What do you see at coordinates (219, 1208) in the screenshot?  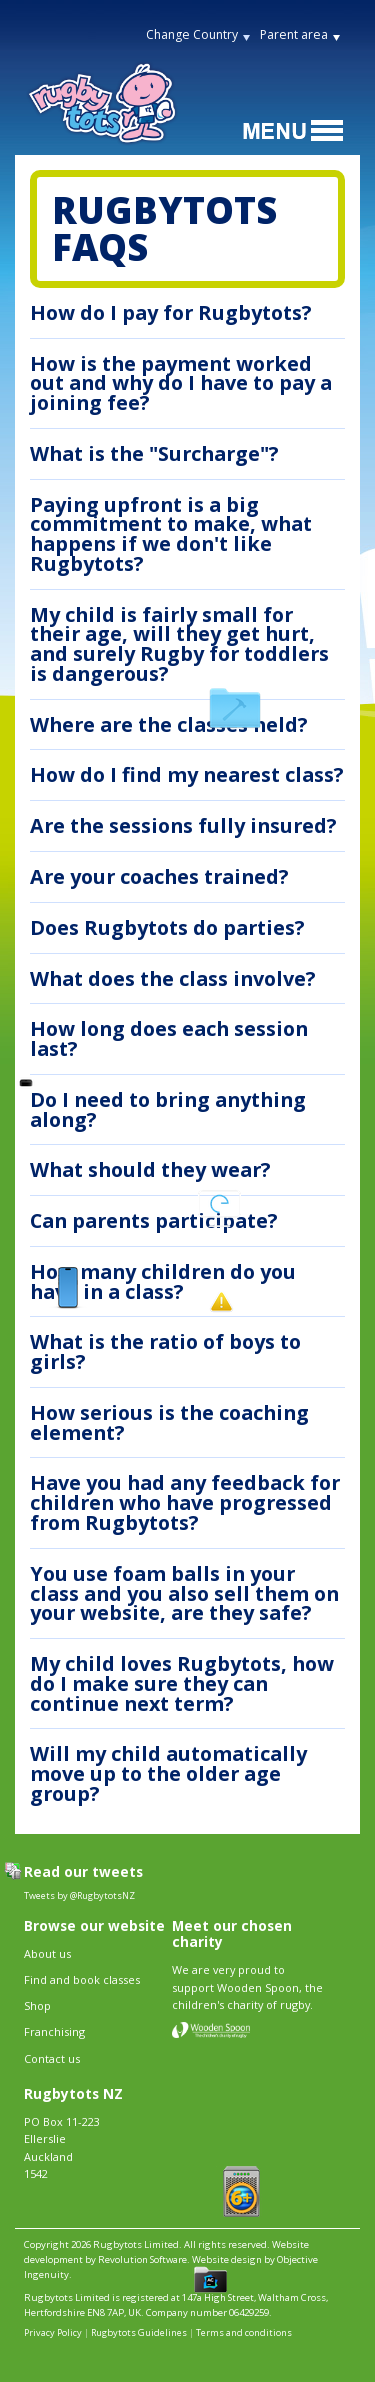 I see `rotate display clockwise` at bounding box center [219, 1208].